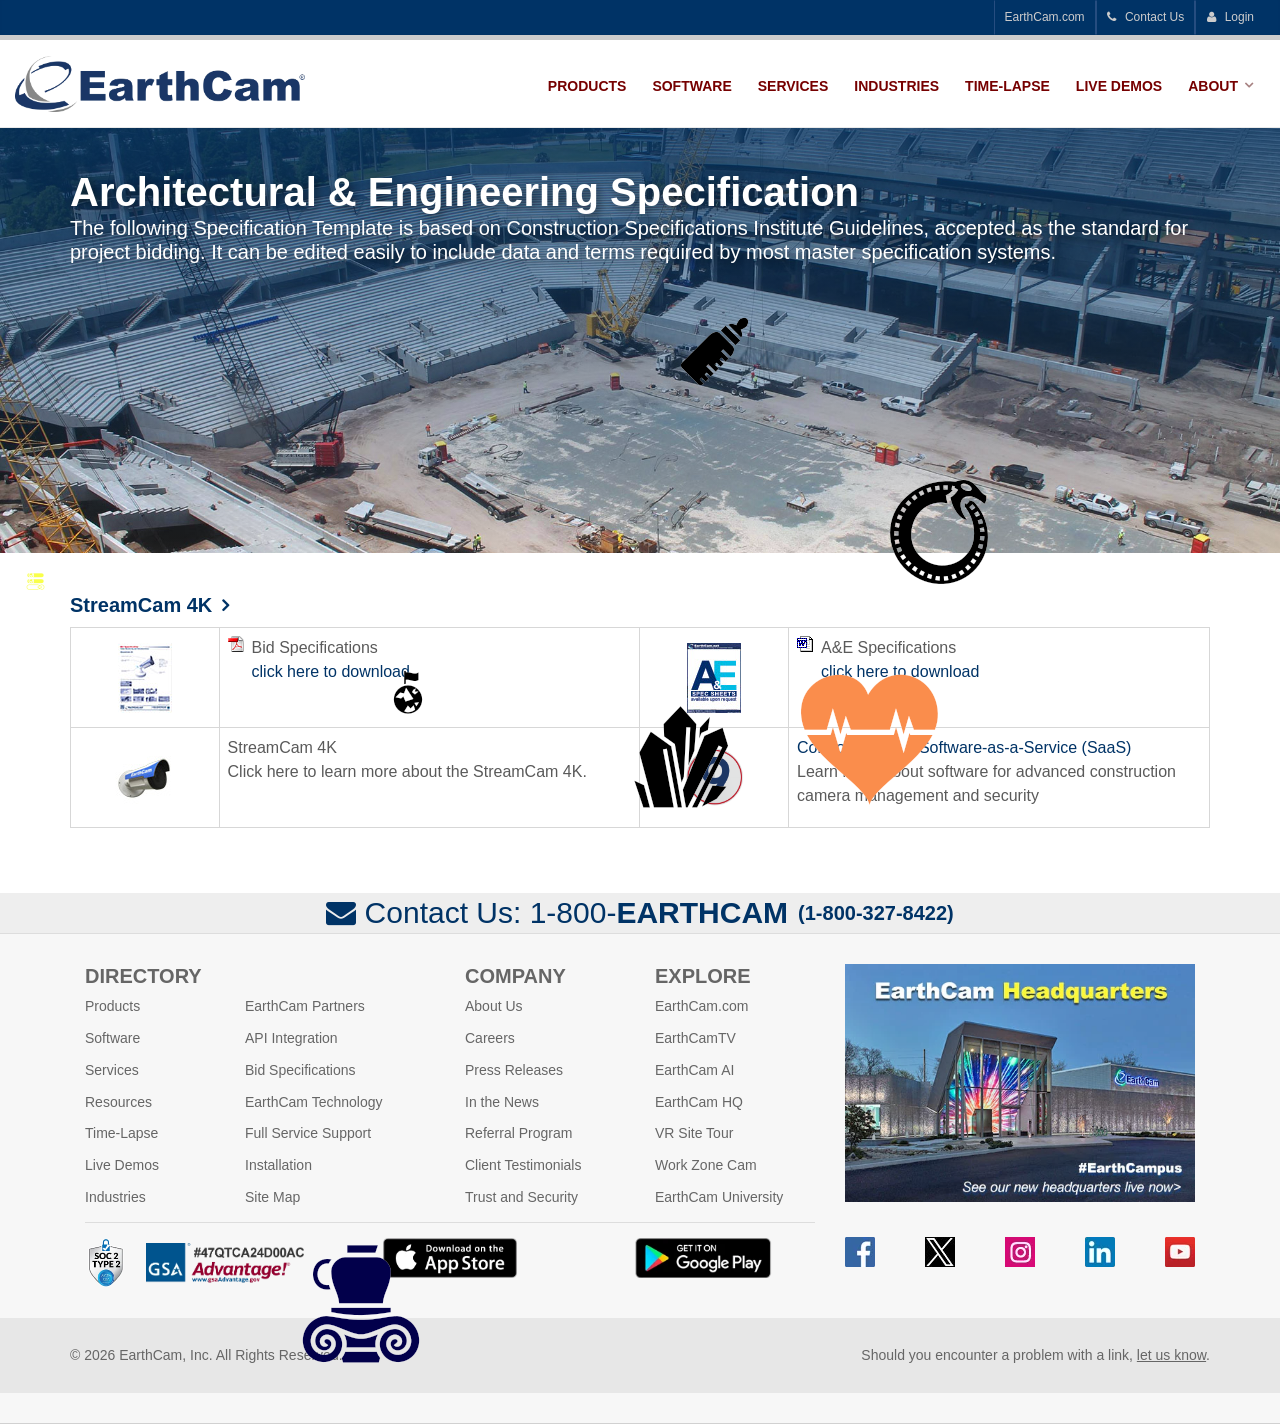 This screenshot has height=1424, width=1280. Describe the element at coordinates (408, 692) in the screenshot. I see `conquer or claim a planet in a strategy game` at that location.